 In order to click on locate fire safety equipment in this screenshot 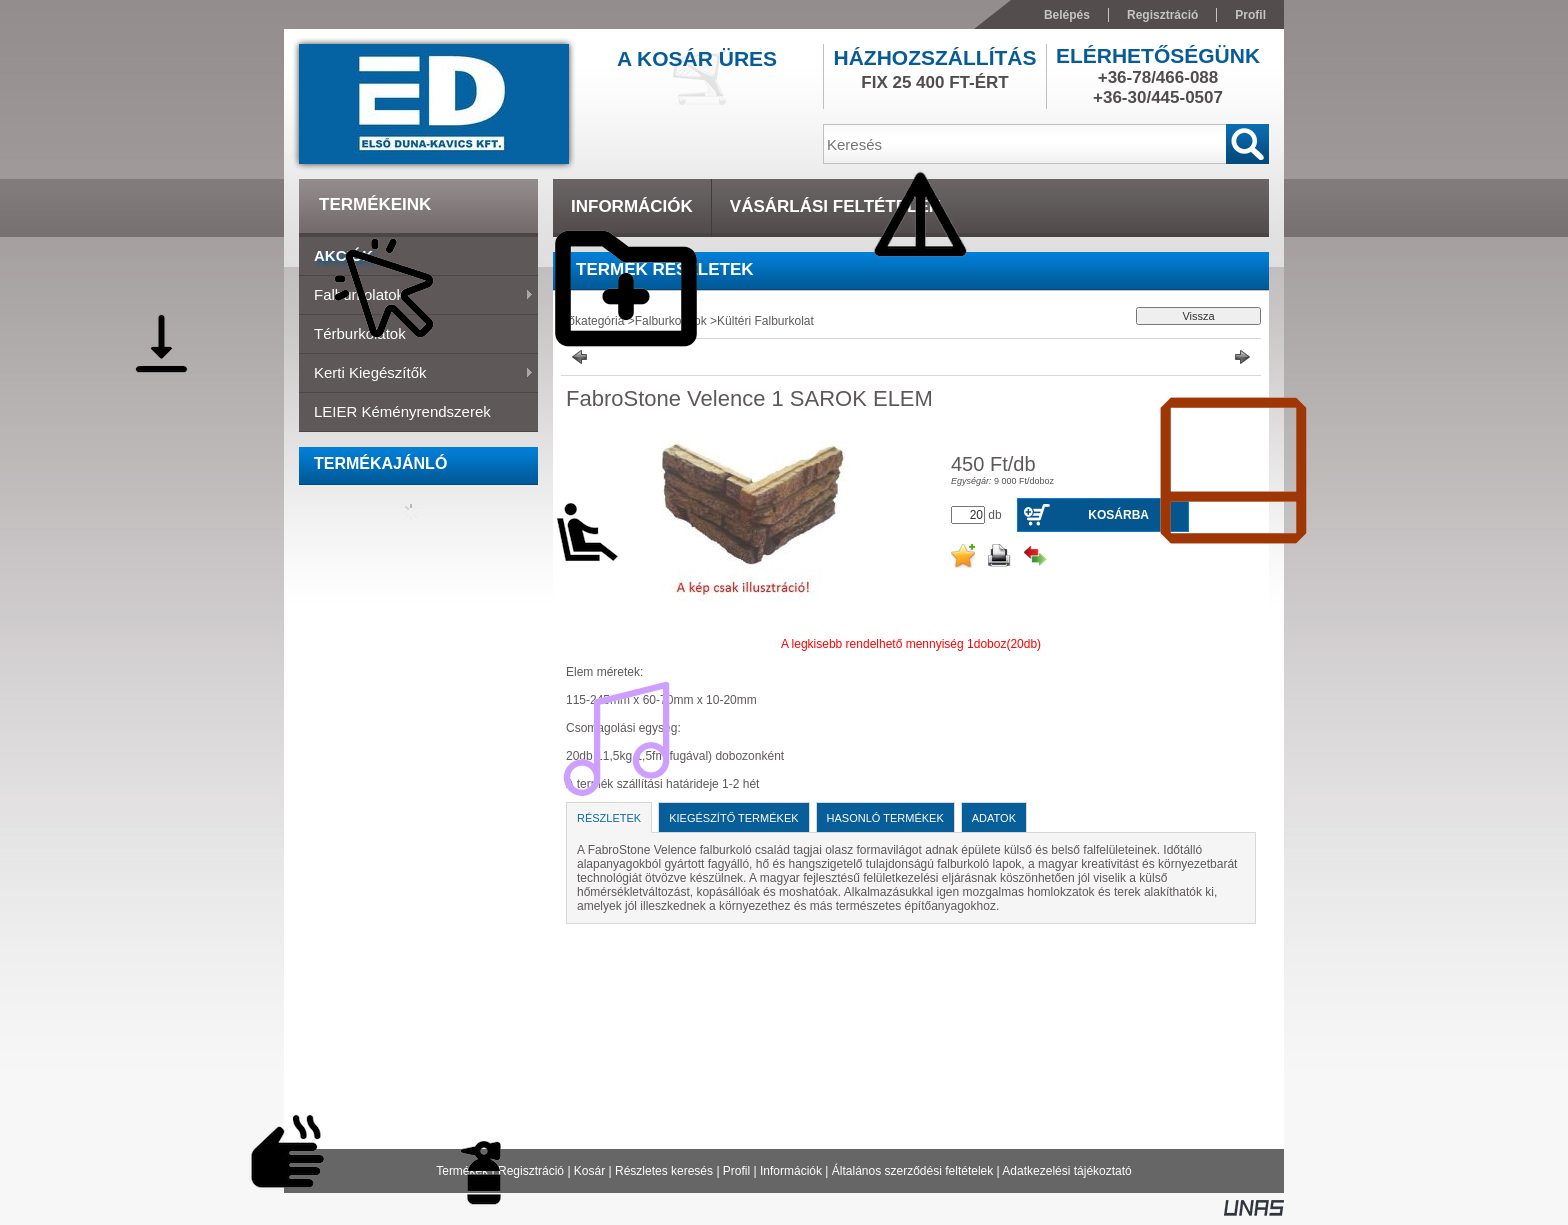, I will do `click(484, 1171)`.